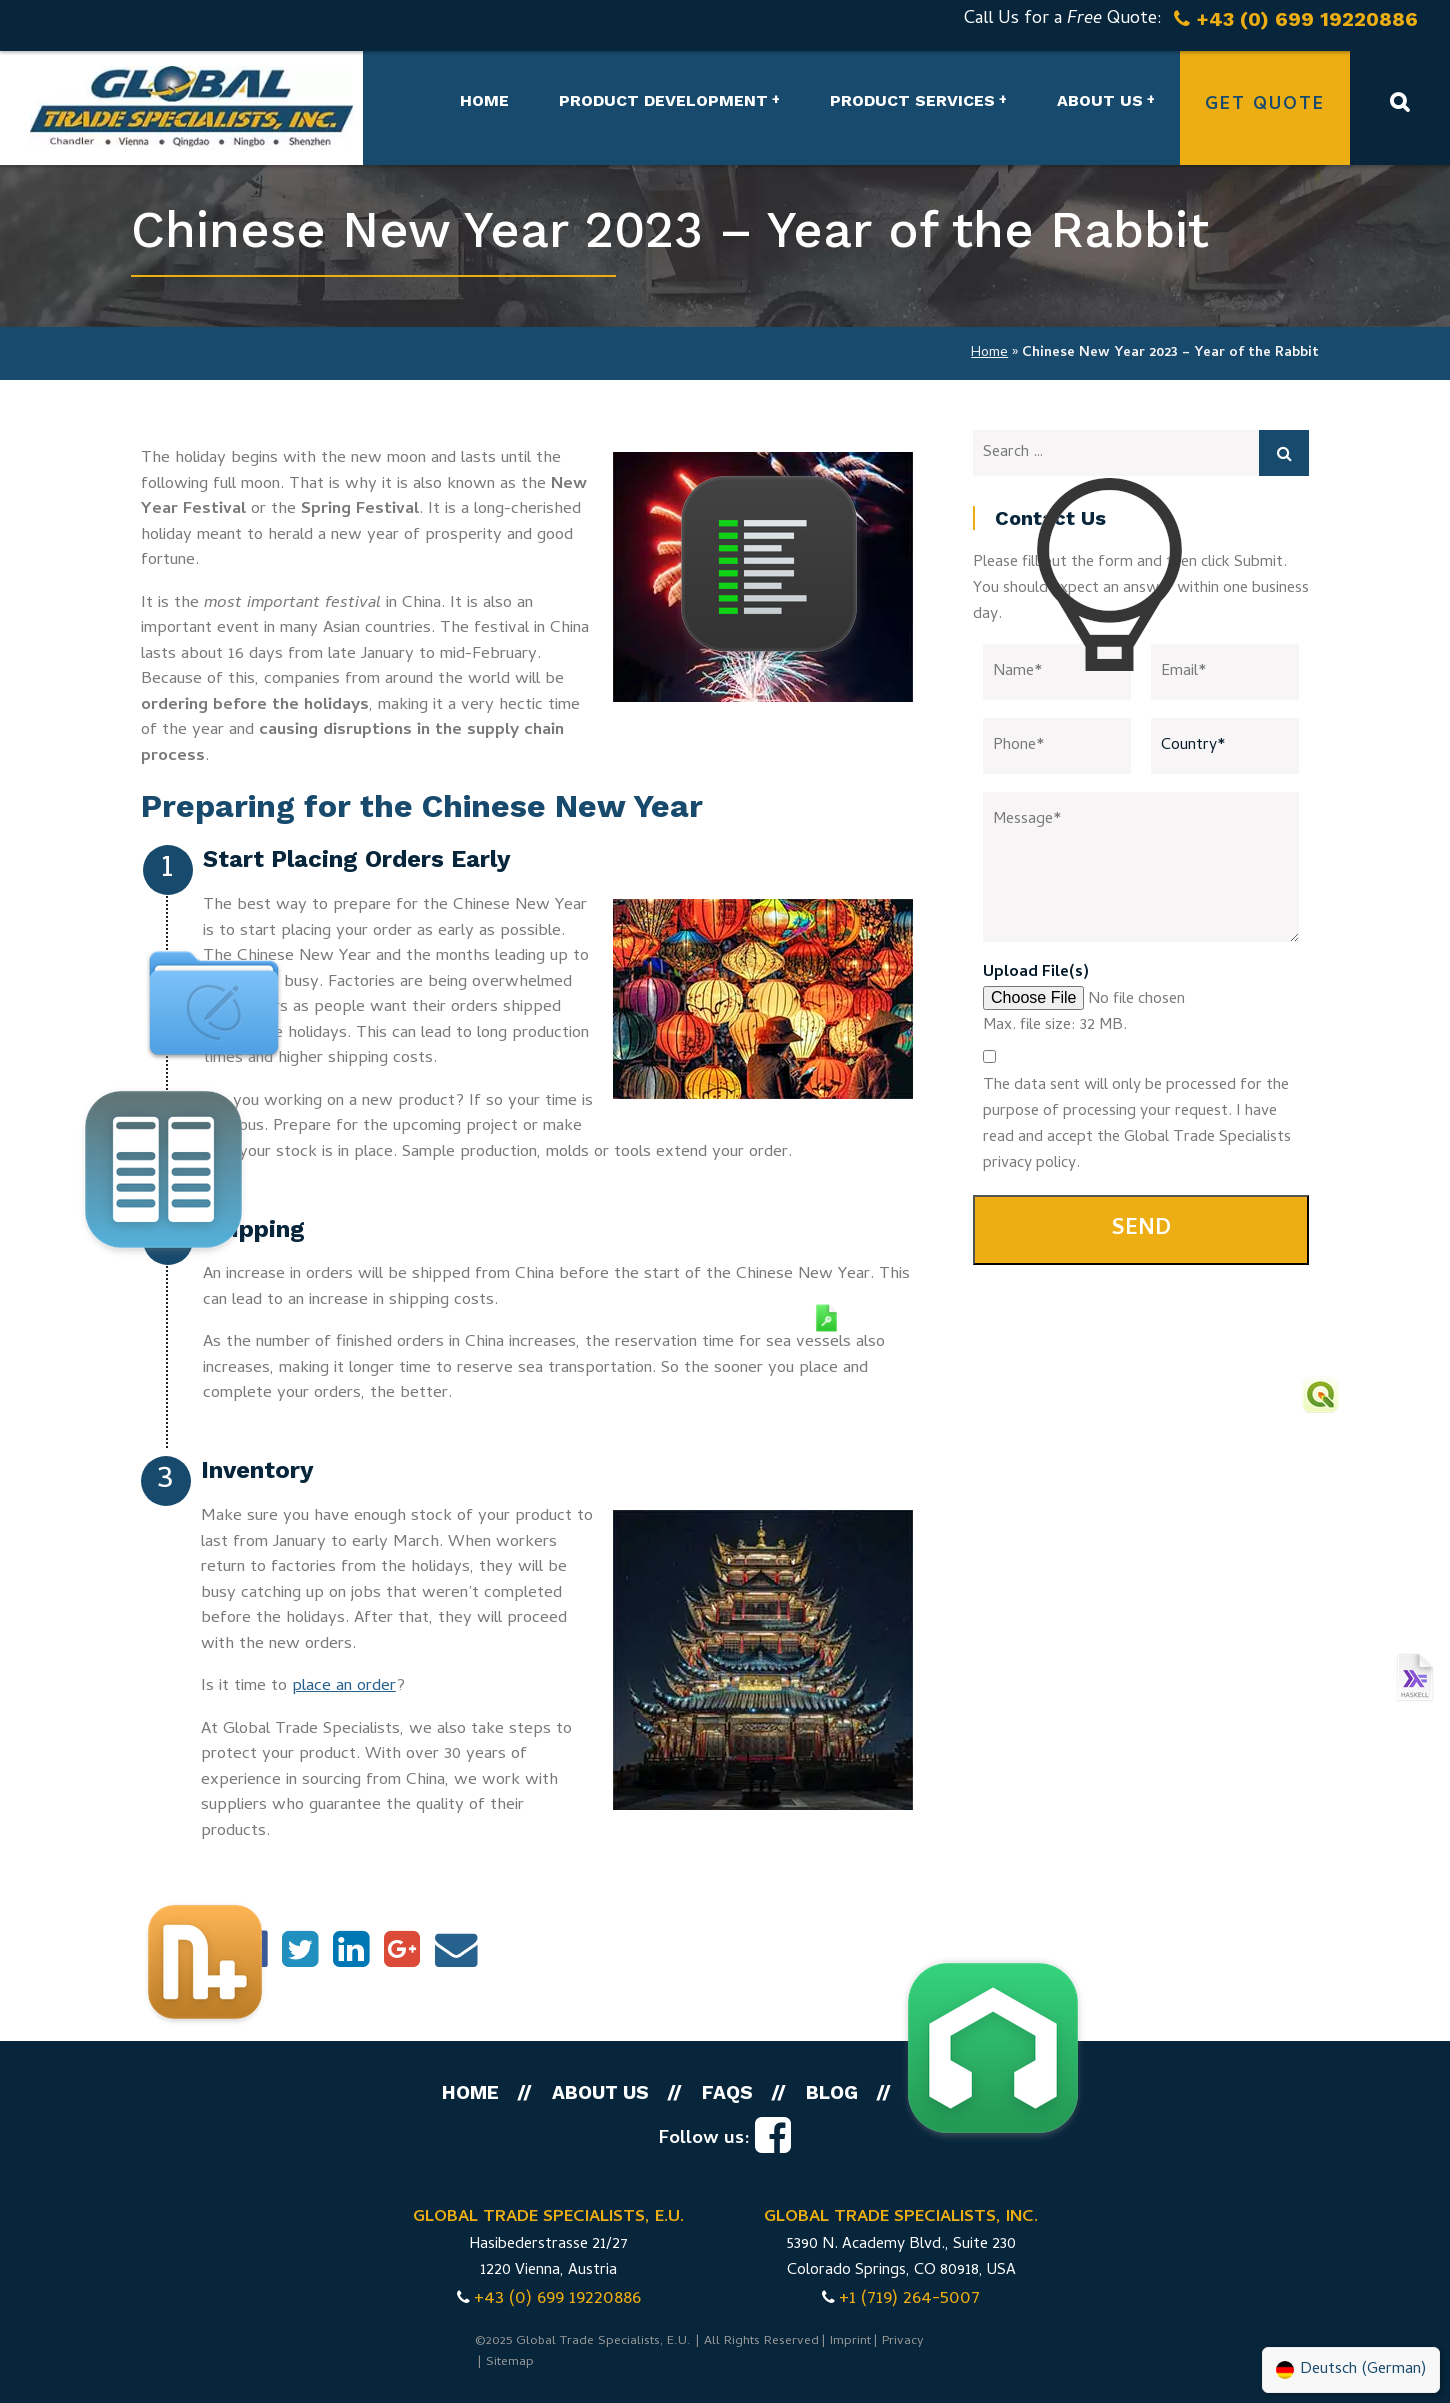 The height and width of the screenshot is (2403, 1450). What do you see at coordinates (993, 2048) in the screenshot?
I see `open LMMS music production software` at bounding box center [993, 2048].